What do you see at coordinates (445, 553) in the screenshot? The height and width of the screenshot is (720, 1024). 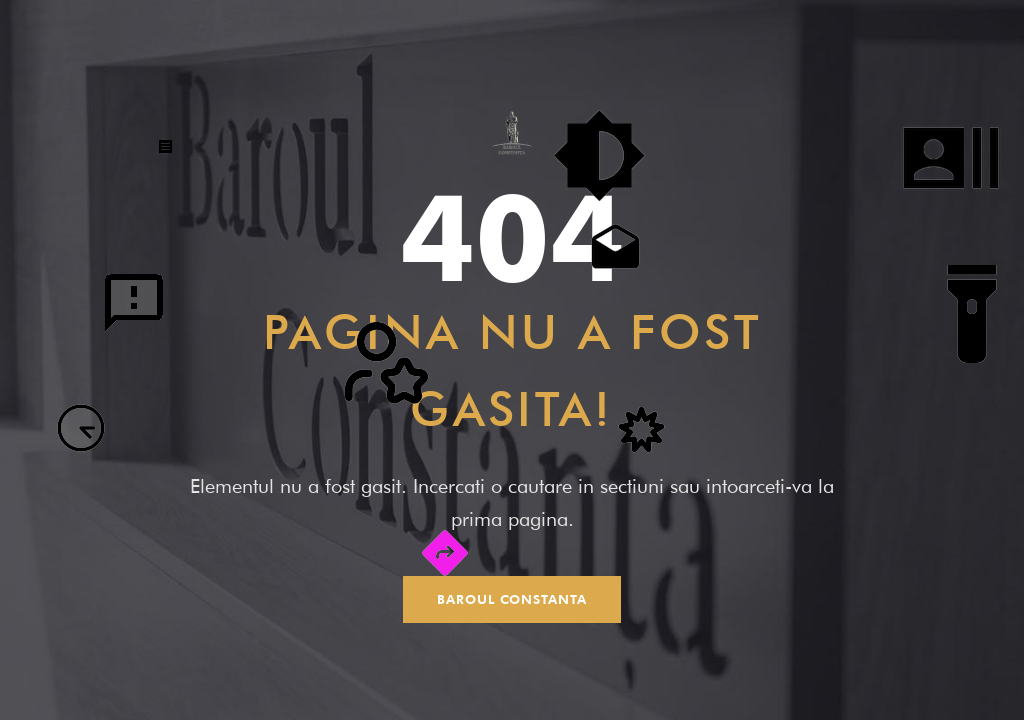 I see `navigate to directions or routing options` at bounding box center [445, 553].